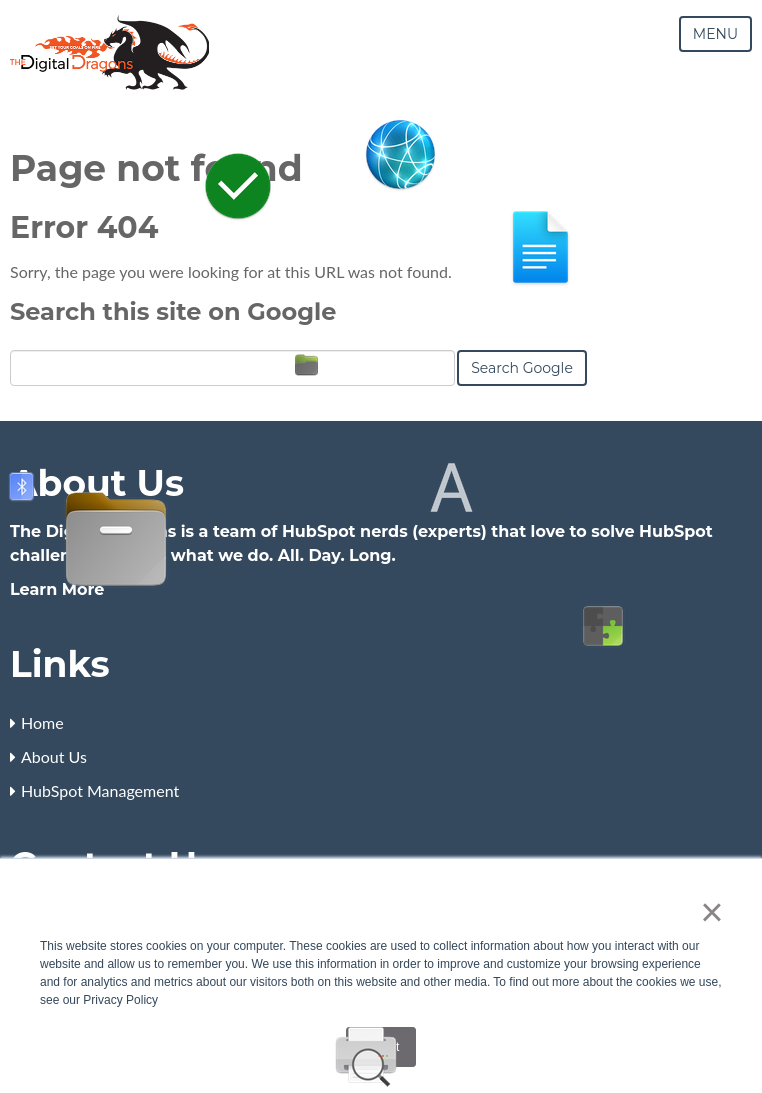 Image resolution: width=762 pixels, height=1093 pixels. I want to click on open a text document or word processing file, so click(540, 248).